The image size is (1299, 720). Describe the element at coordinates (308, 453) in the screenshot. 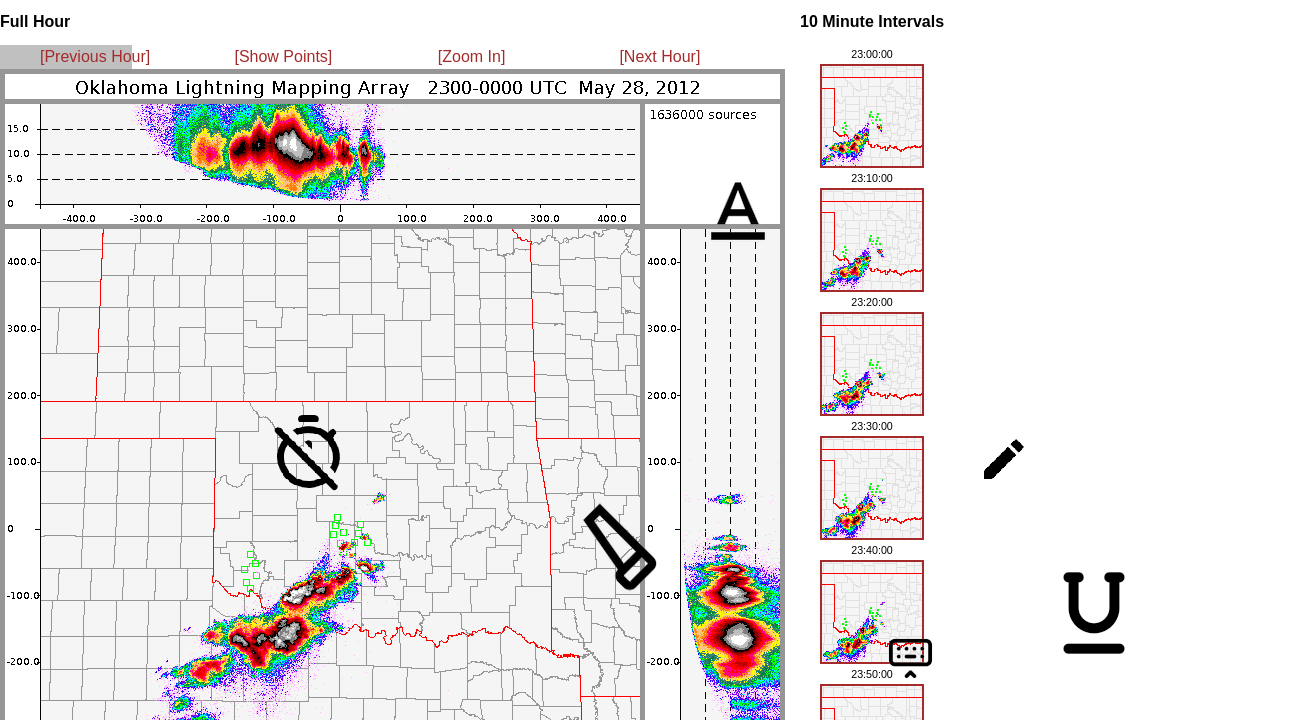

I see `timer is disabled or off` at that location.